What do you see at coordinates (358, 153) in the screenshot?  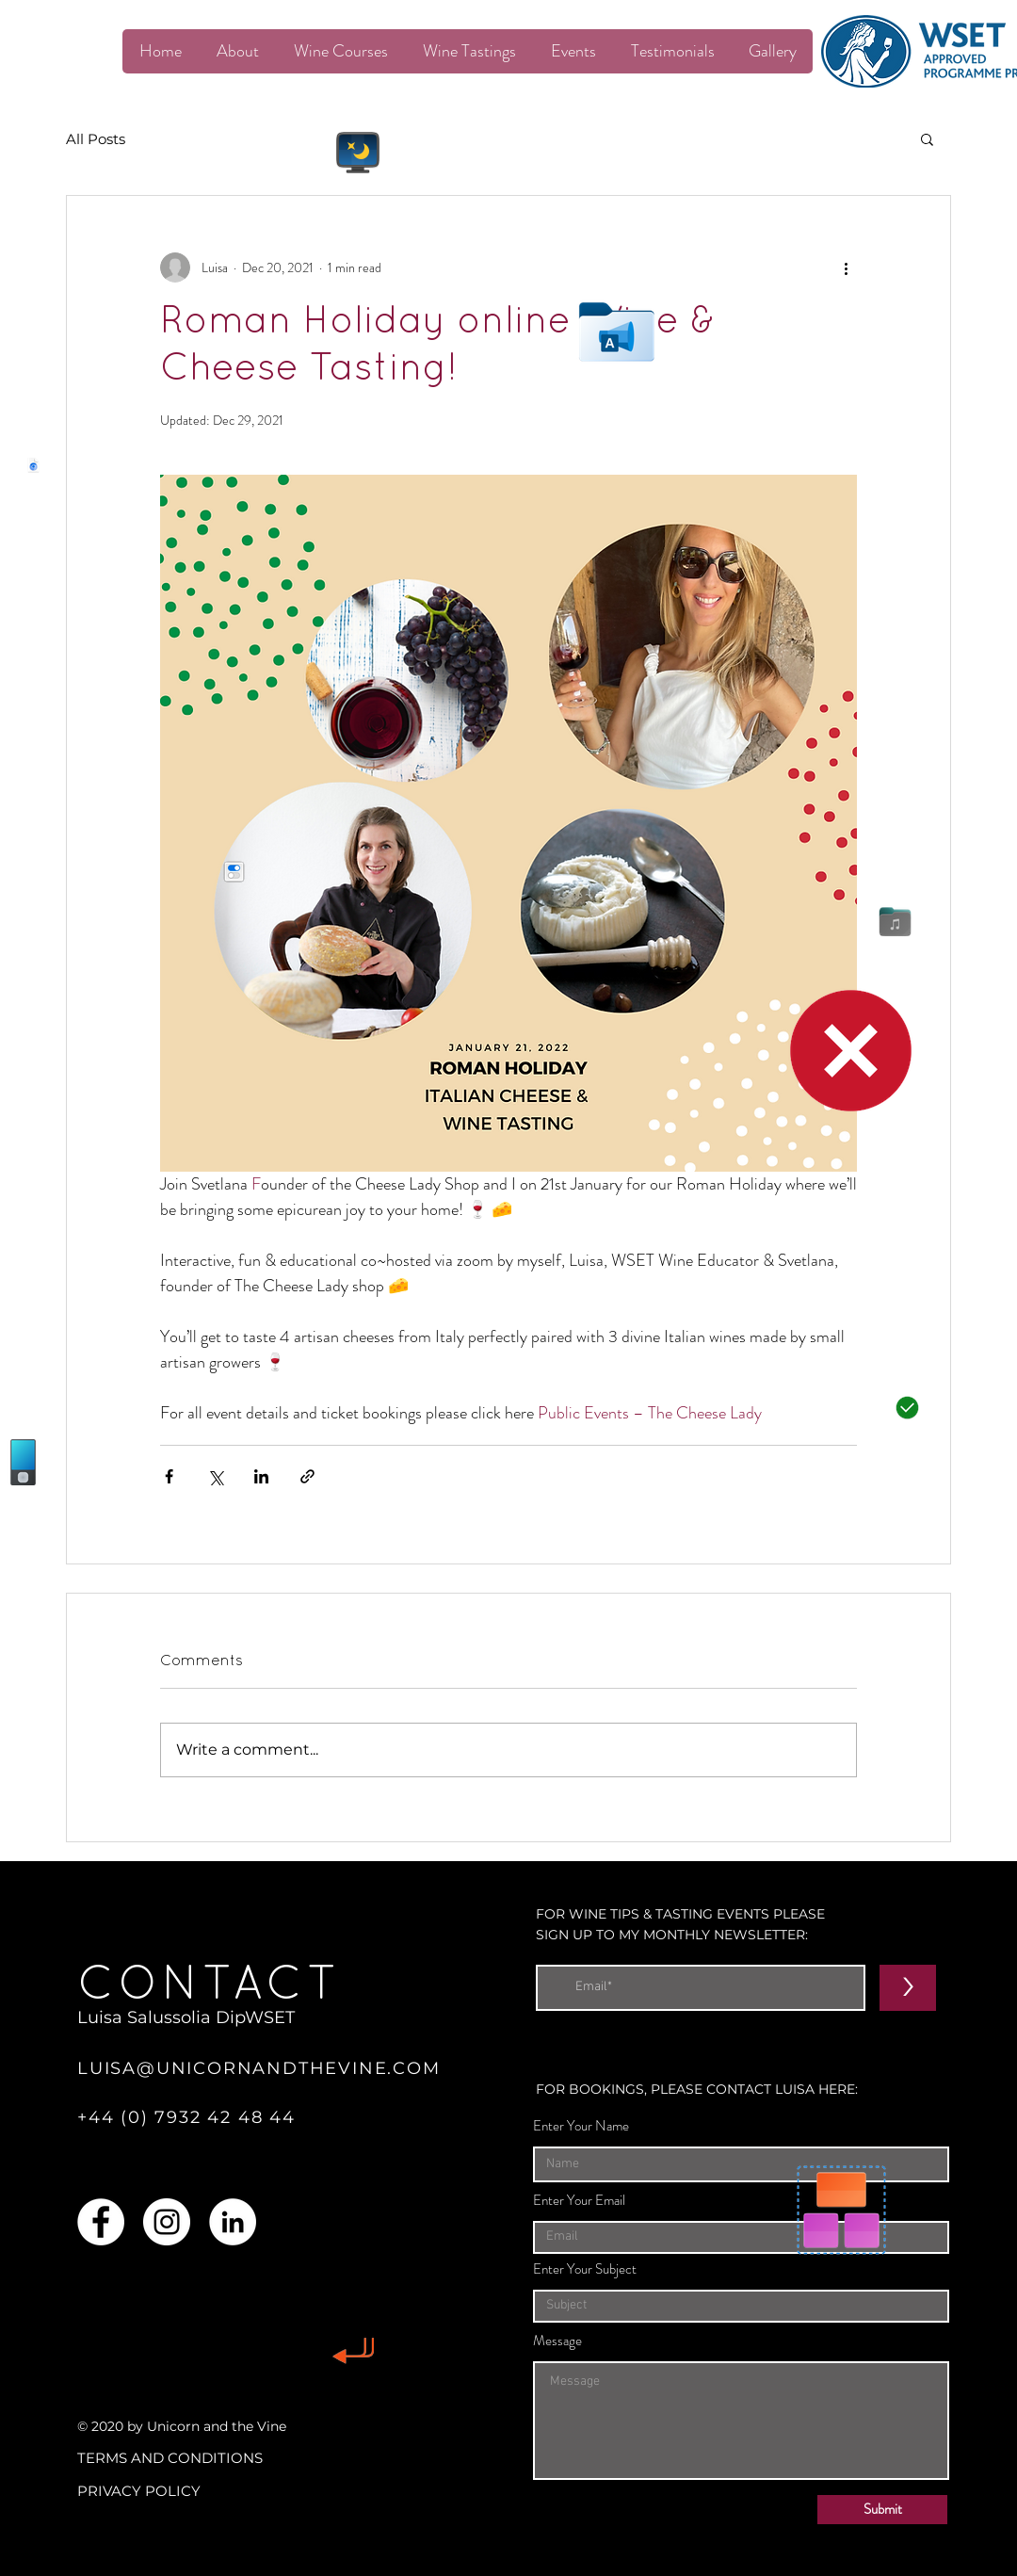 I see `access screensaver settings` at bounding box center [358, 153].